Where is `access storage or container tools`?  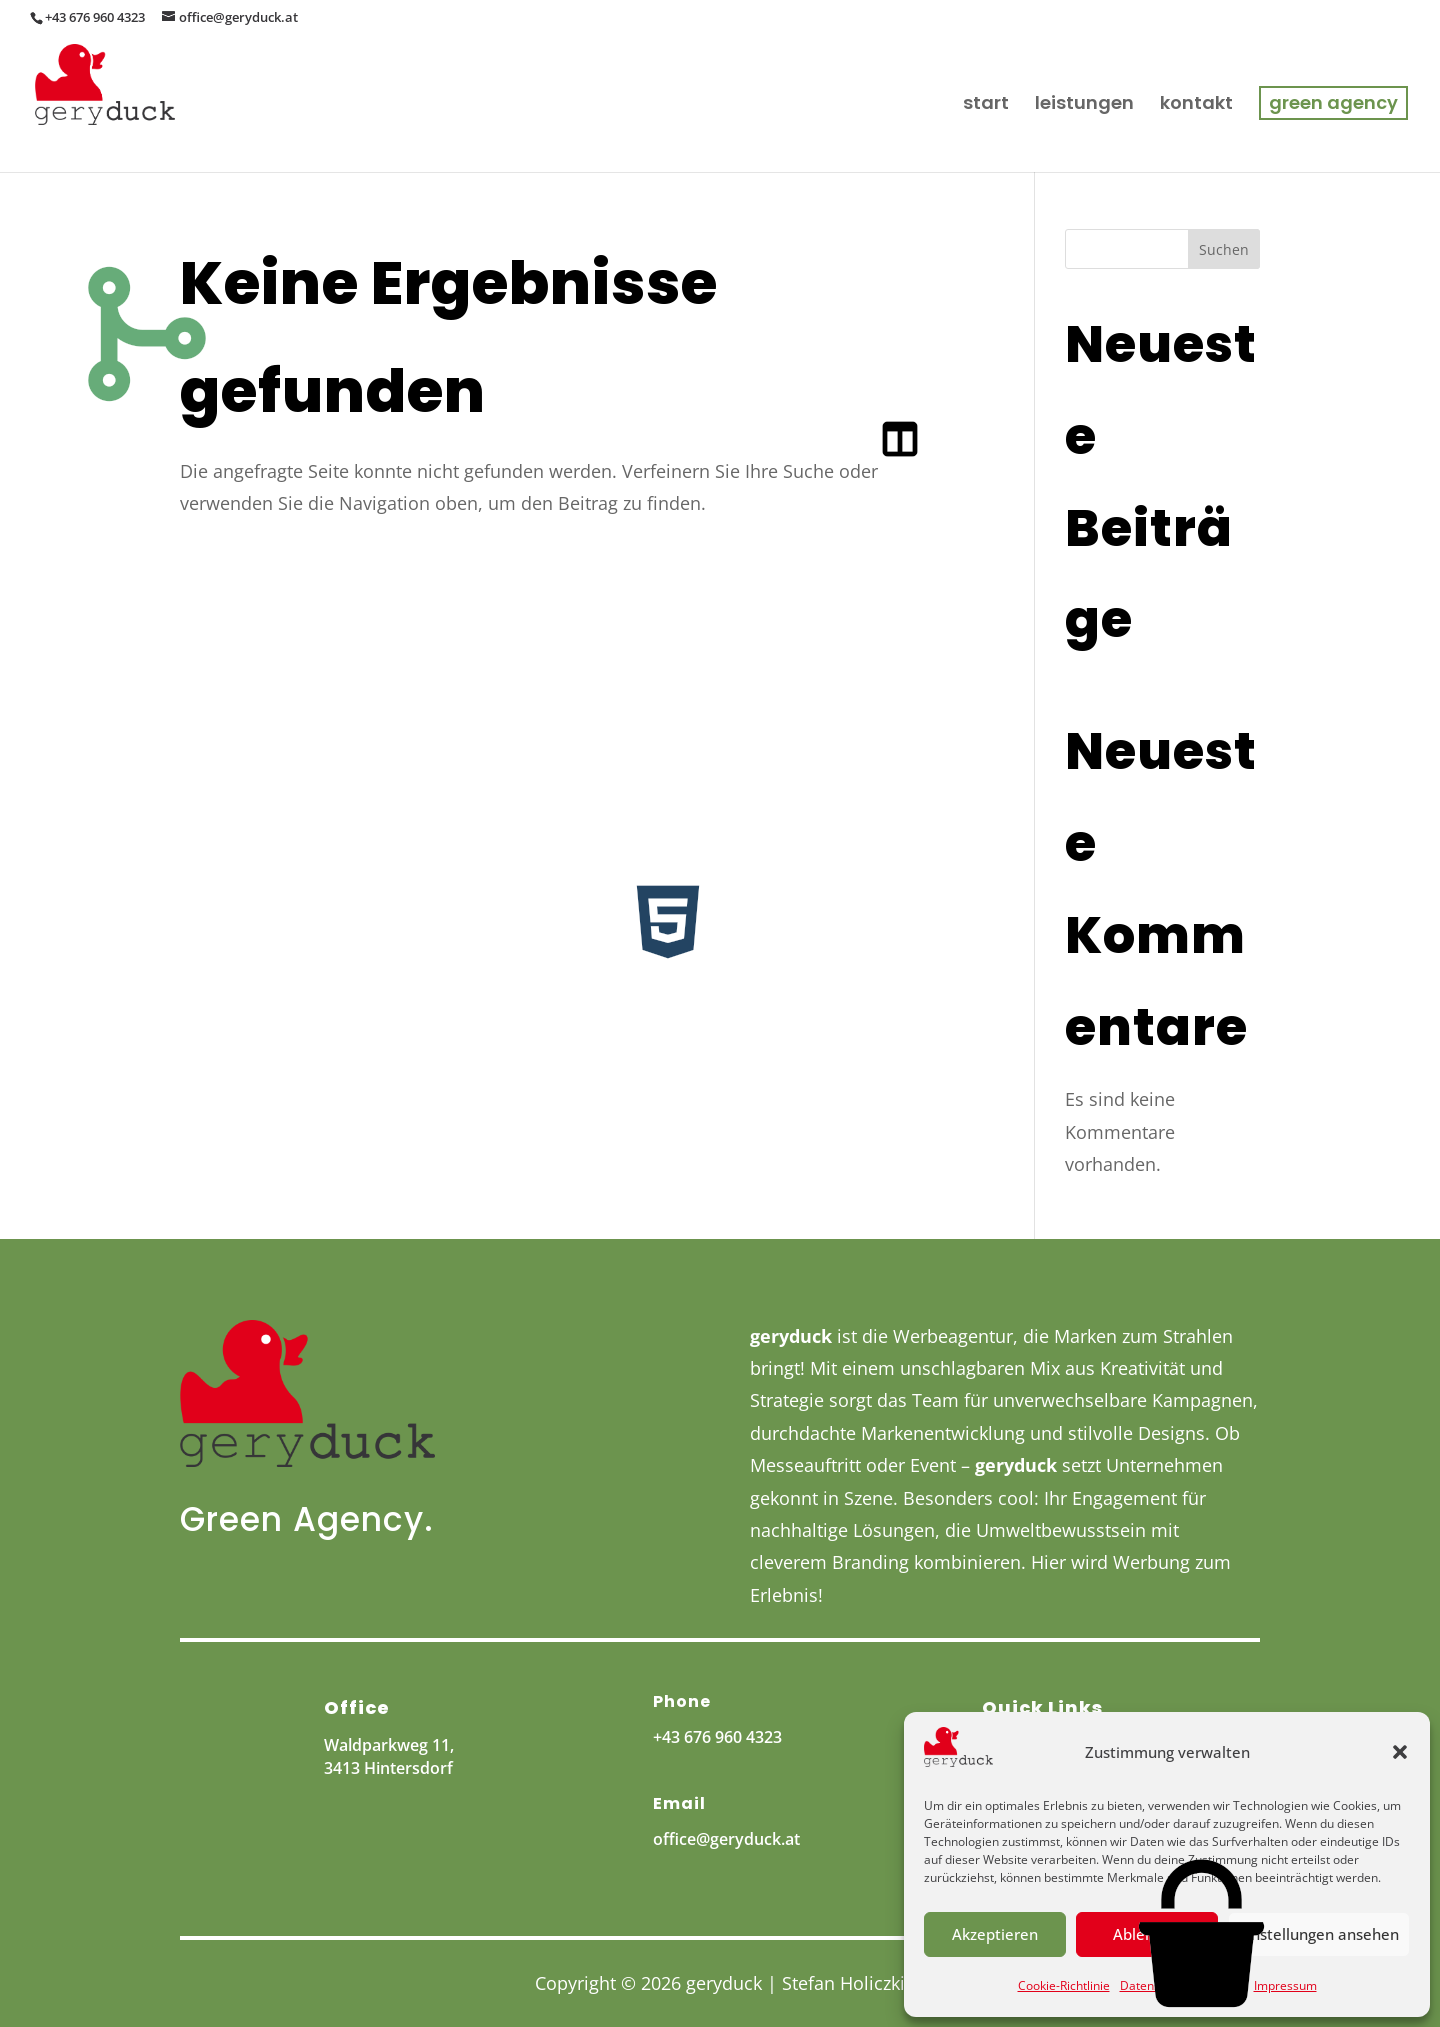
access storage or container tools is located at coordinates (1201, 1935).